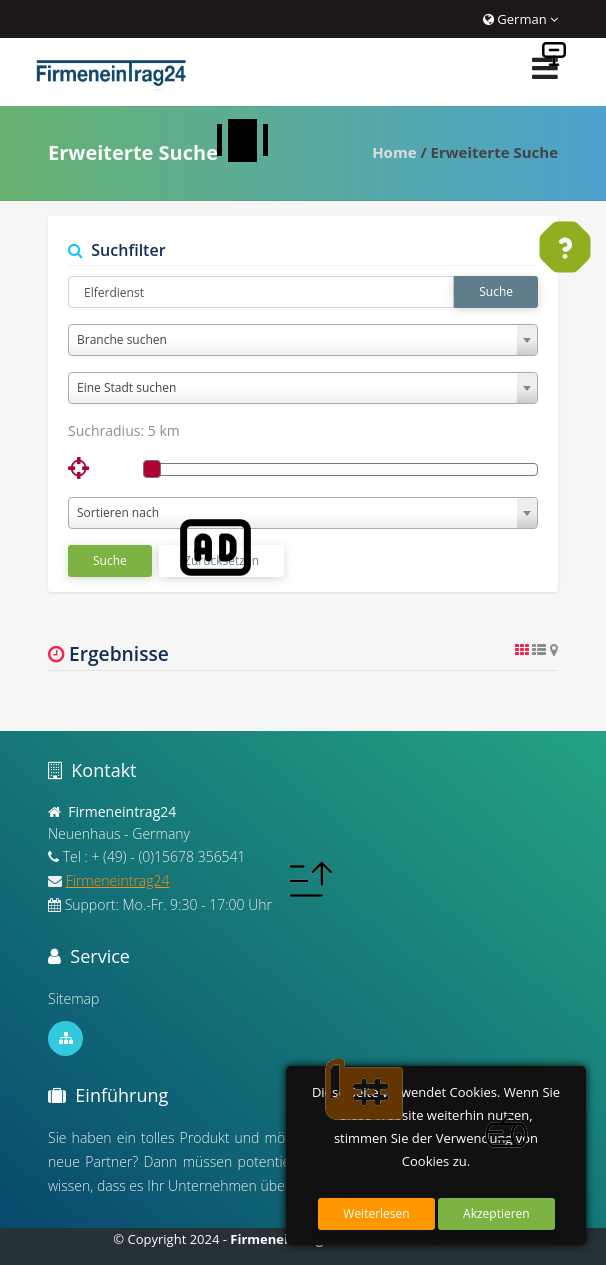  Describe the element at coordinates (554, 54) in the screenshot. I see `indicates a reserved spot or area` at that location.